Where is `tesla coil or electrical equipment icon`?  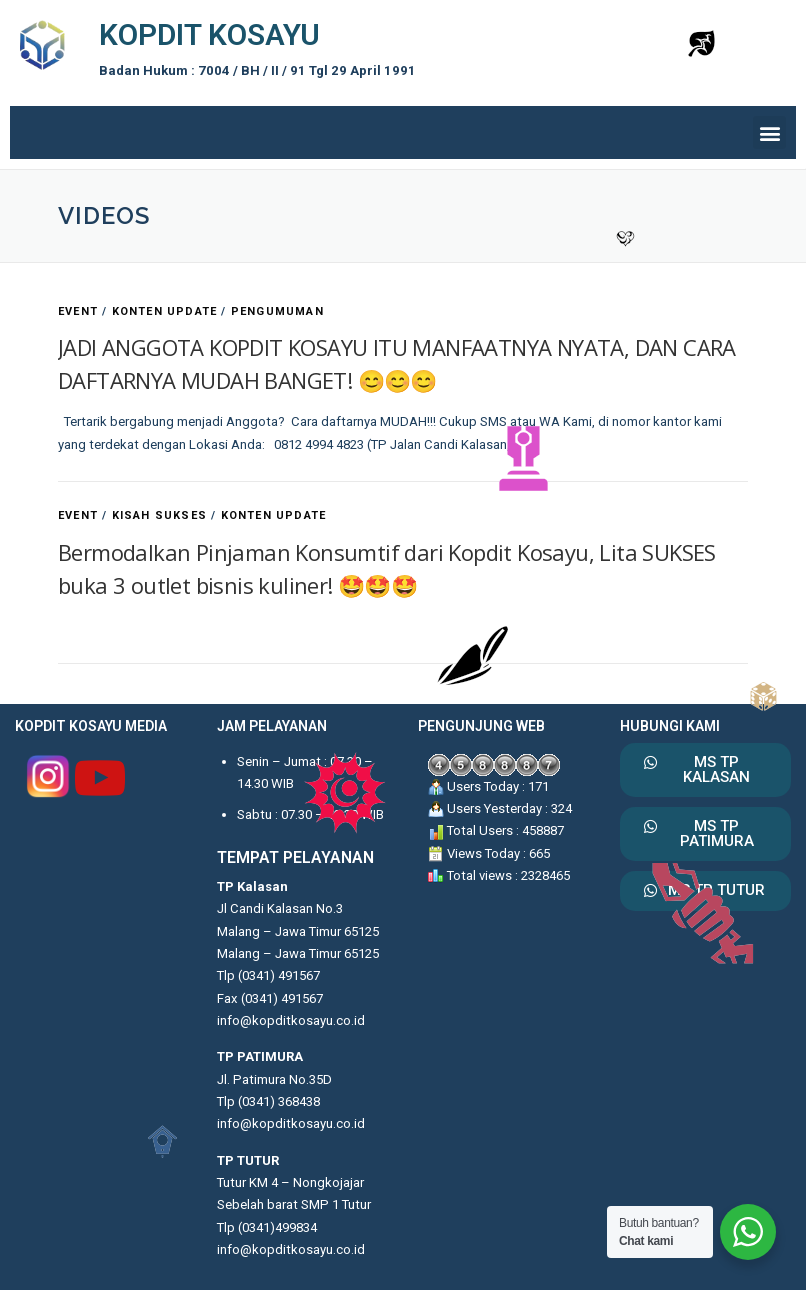 tesla coil or electrical equipment icon is located at coordinates (523, 458).